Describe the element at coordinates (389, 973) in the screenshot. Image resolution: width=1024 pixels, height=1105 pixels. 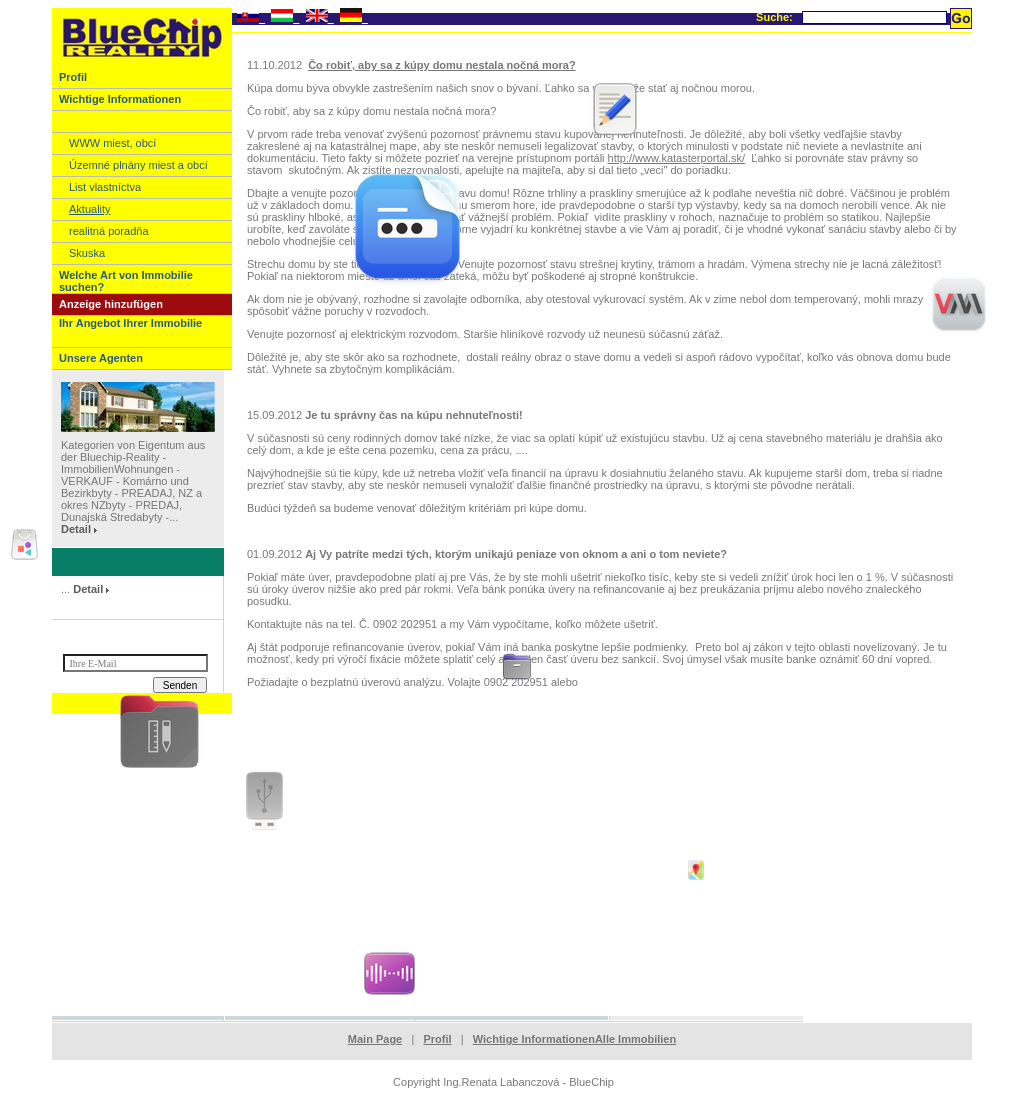
I see `open the audio recorder app` at that location.